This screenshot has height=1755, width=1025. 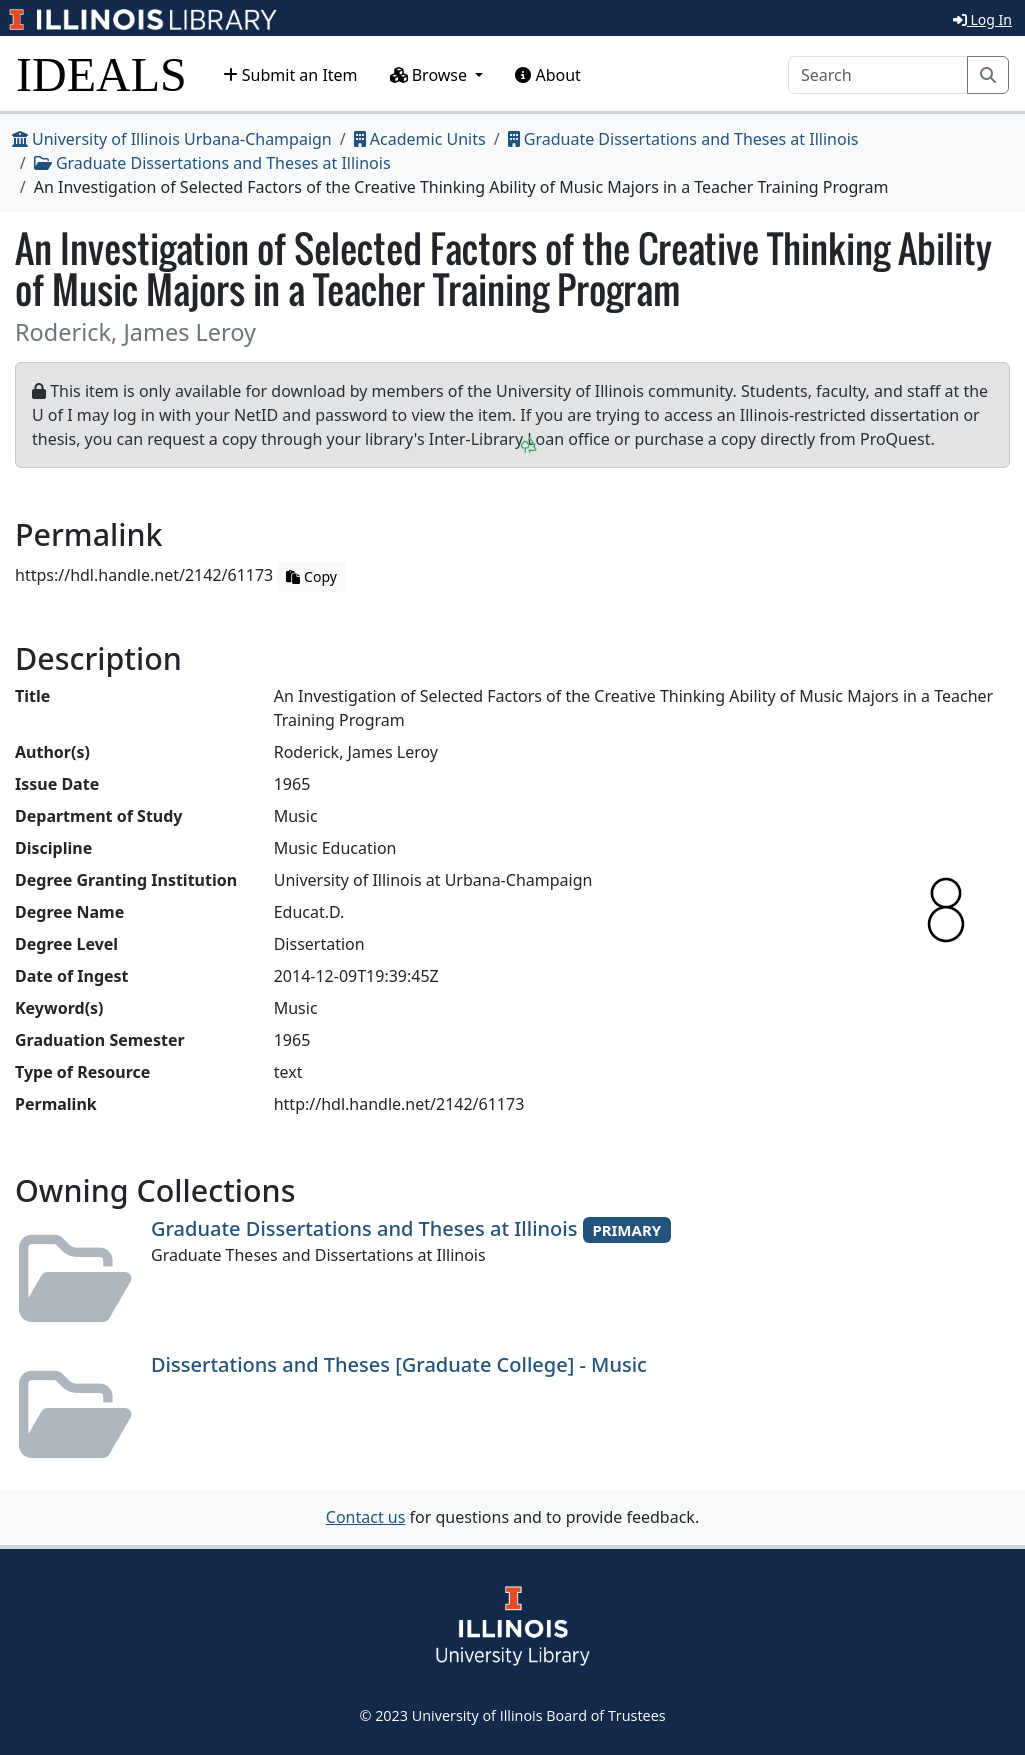 What do you see at coordinates (946, 910) in the screenshot?
I see `indicates the number eight in a list or ranking` at bounding box center [946, 910].